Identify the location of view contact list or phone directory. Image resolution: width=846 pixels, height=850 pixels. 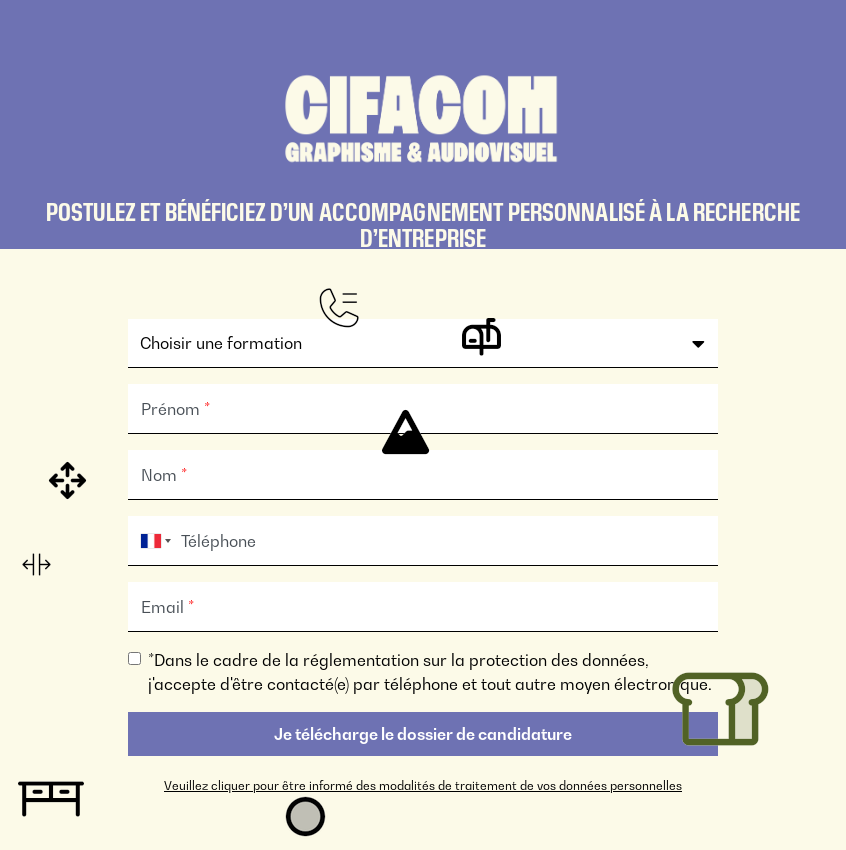
(340, 307).